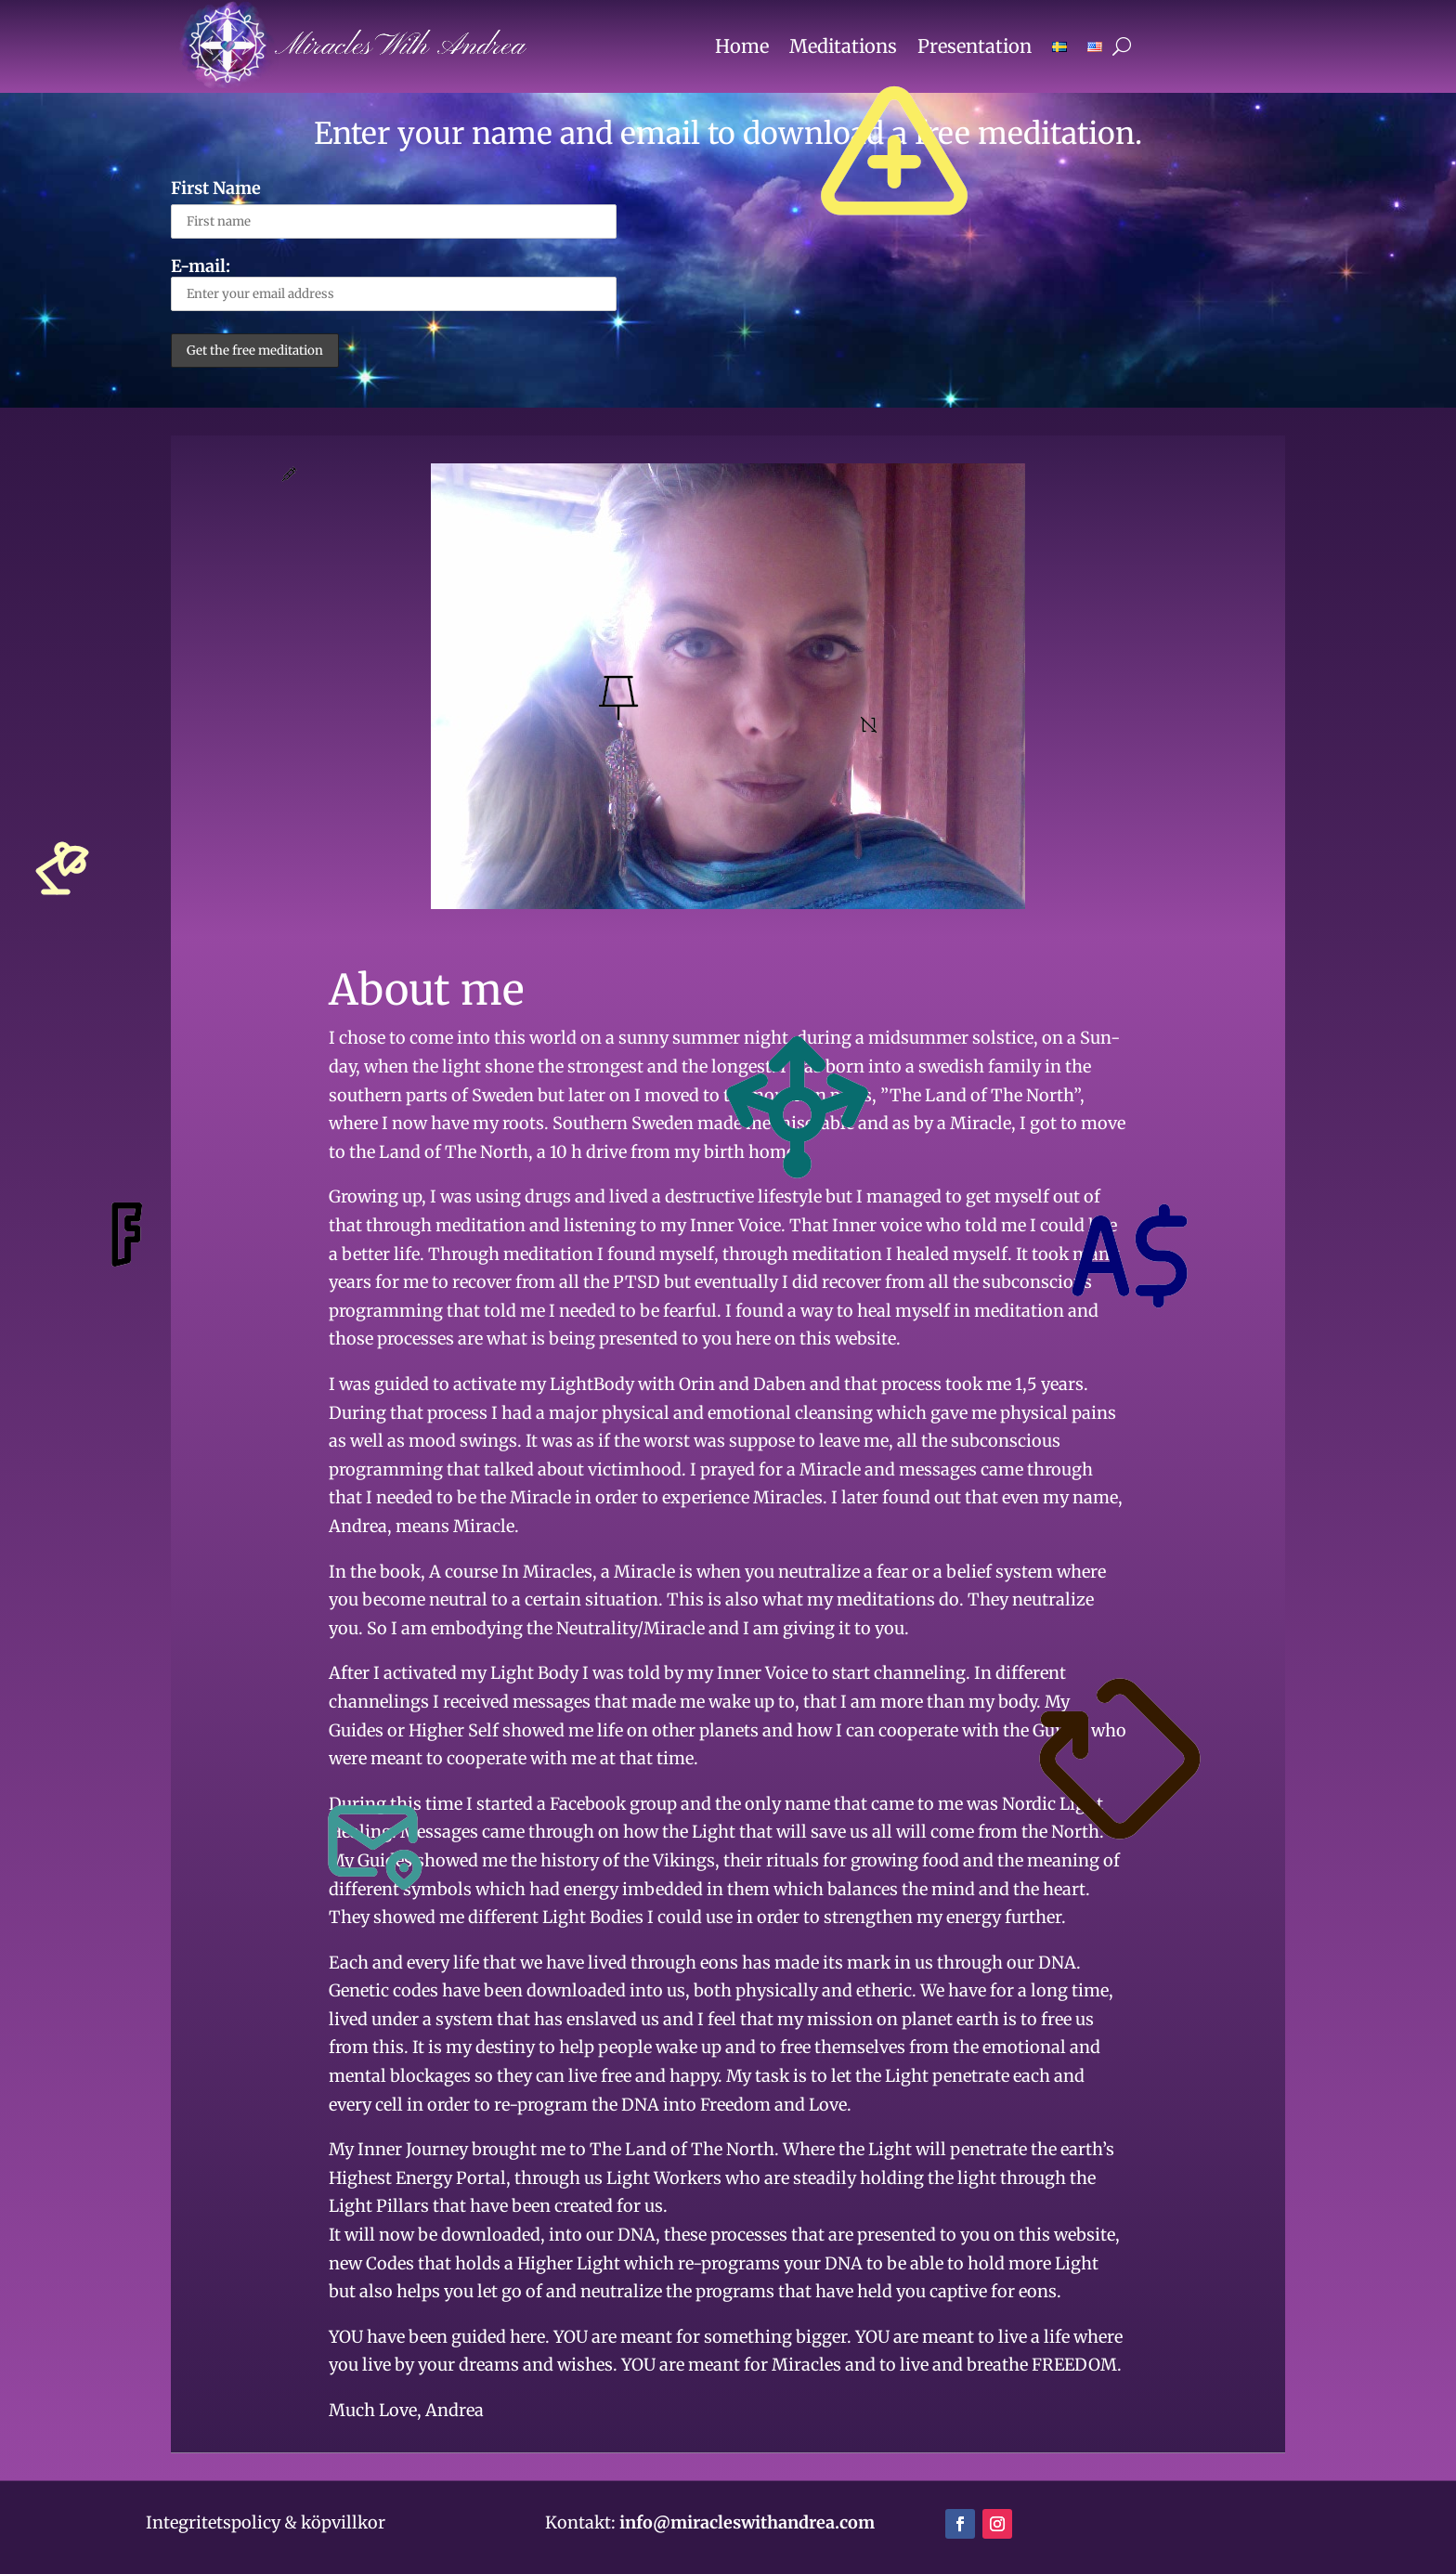  I want to click on pin an item to keep it visible, so click(618, 696).